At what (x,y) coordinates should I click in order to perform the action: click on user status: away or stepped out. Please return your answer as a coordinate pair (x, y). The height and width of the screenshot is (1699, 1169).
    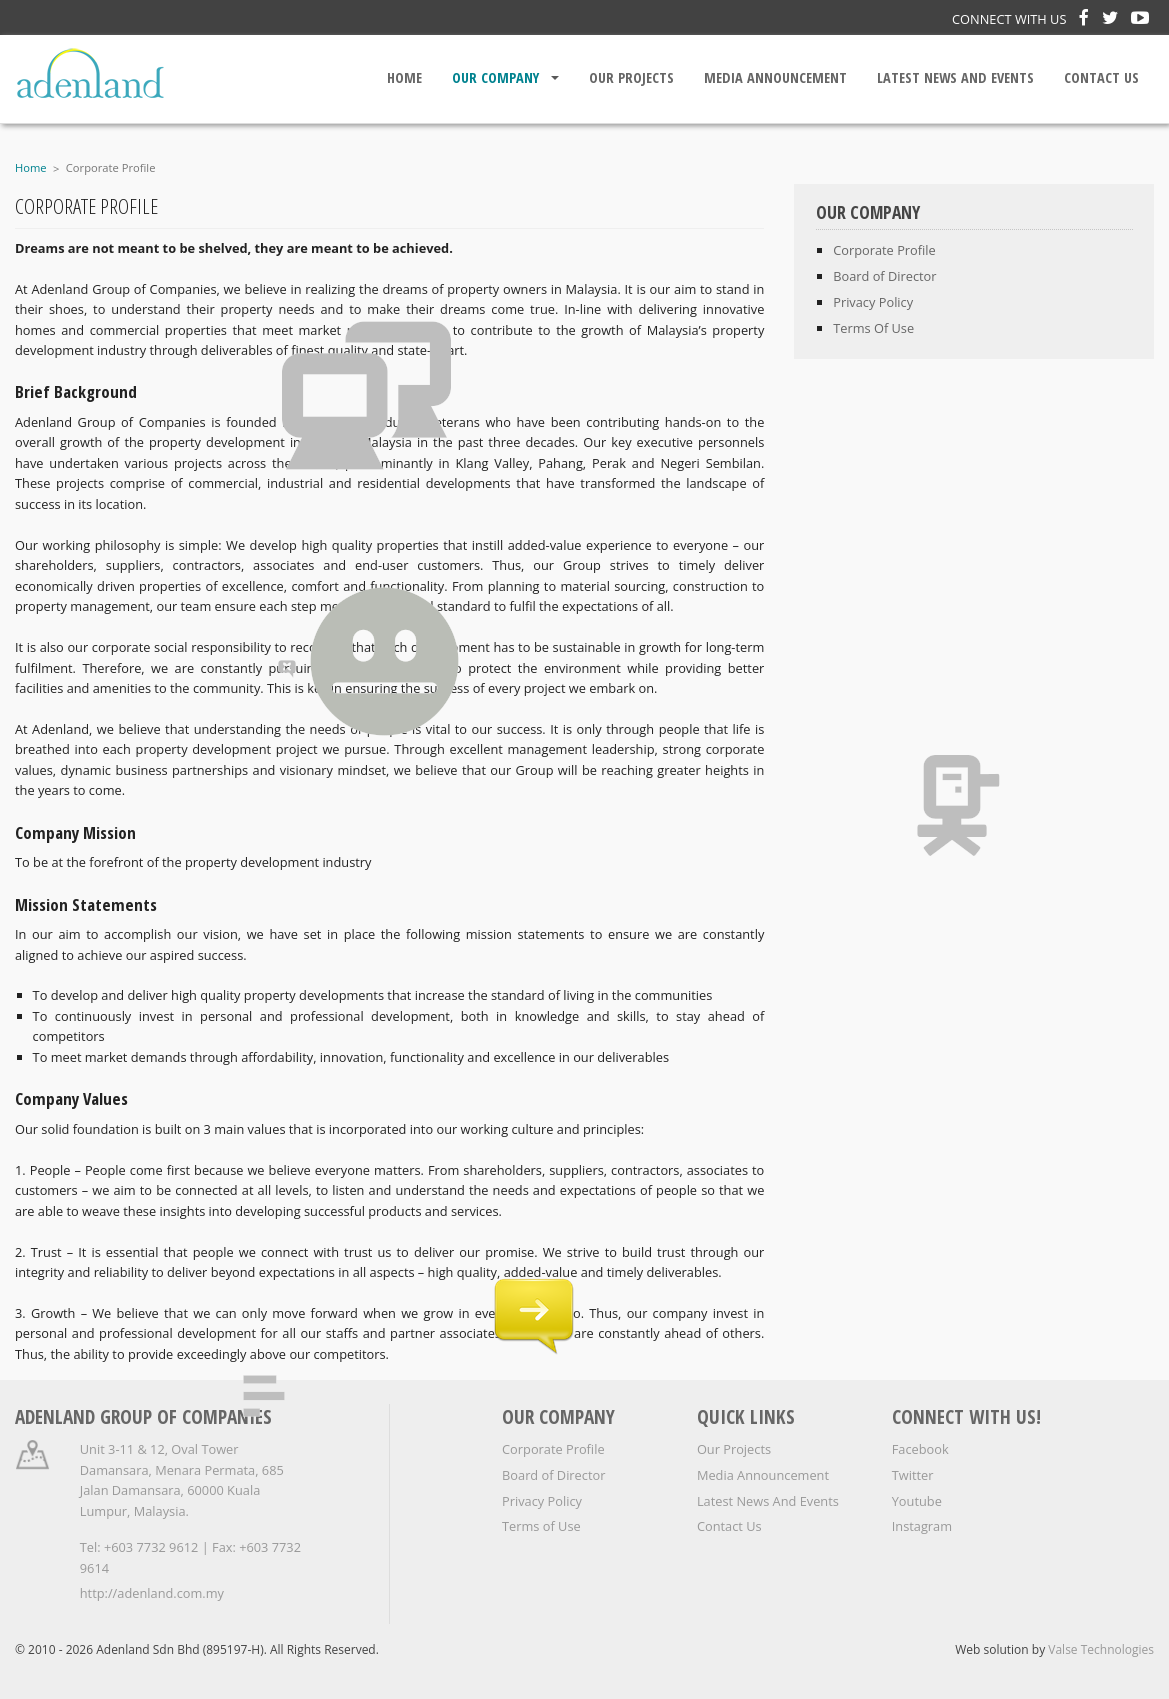
    Looking at the image, I should click on (534, 1315).